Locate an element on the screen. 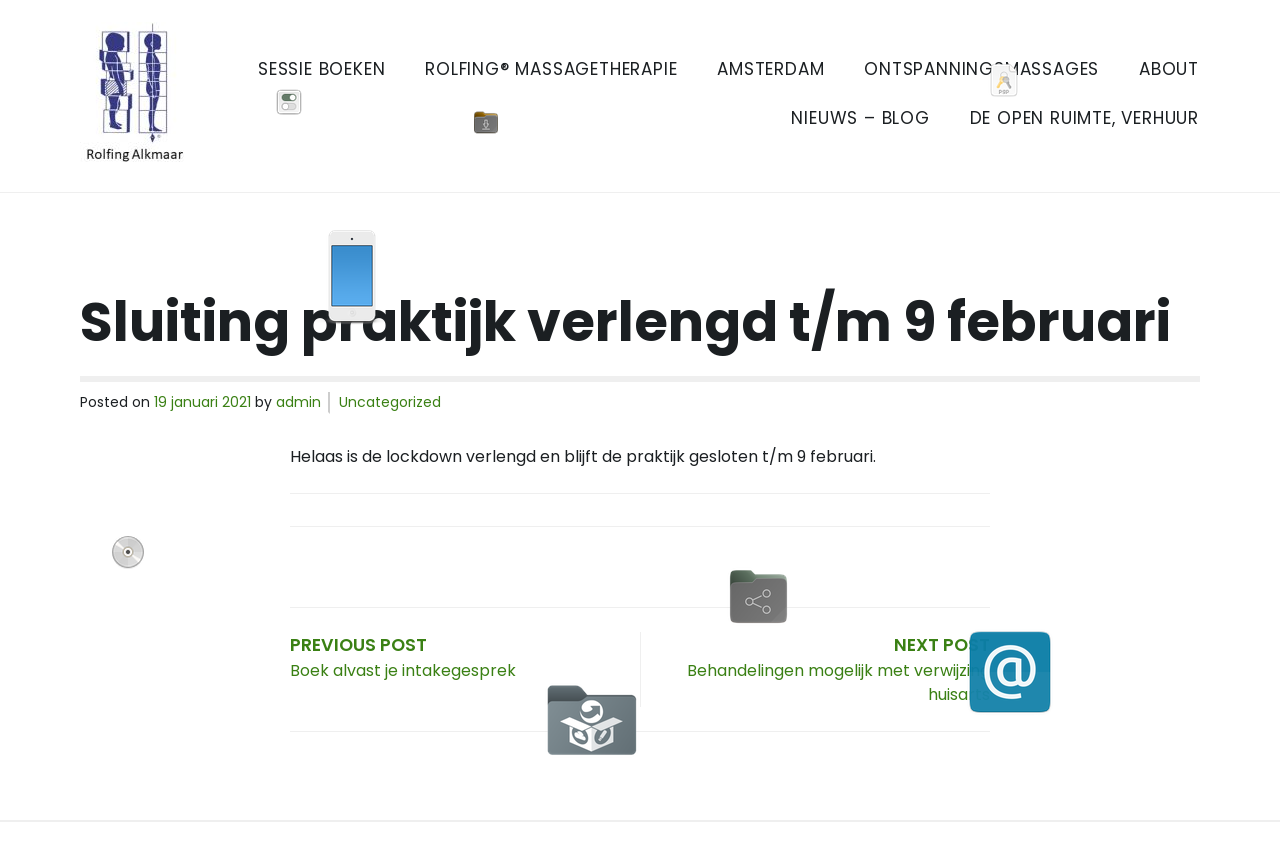 The width and height of the screenshot is (1280, 862). access CD/DVD drive contents is located at coordinates (128, 552).